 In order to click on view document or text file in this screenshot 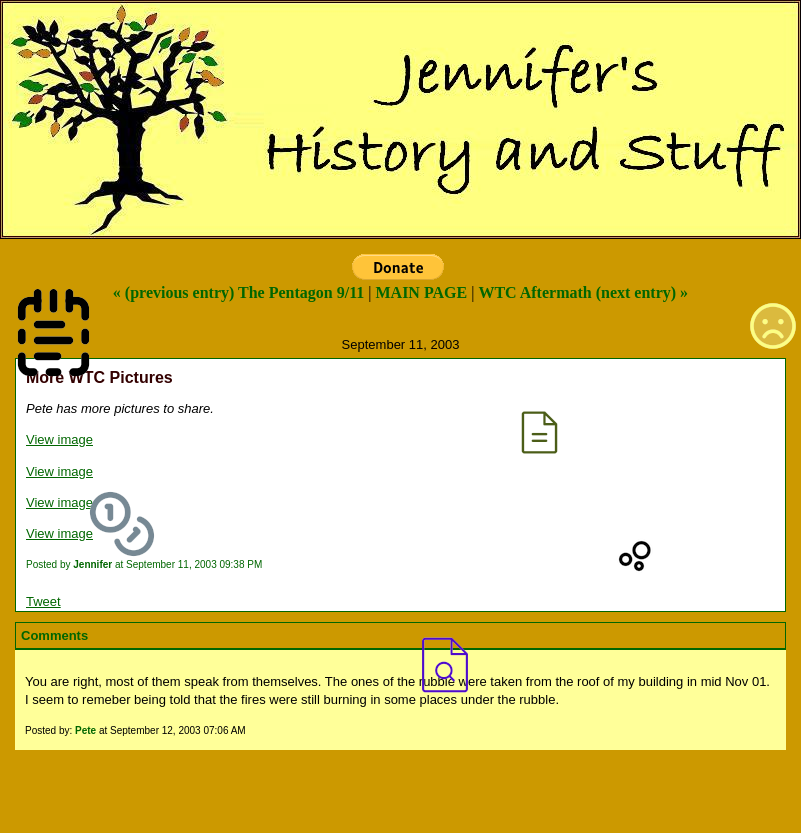, I will do `click(539, 432)`.